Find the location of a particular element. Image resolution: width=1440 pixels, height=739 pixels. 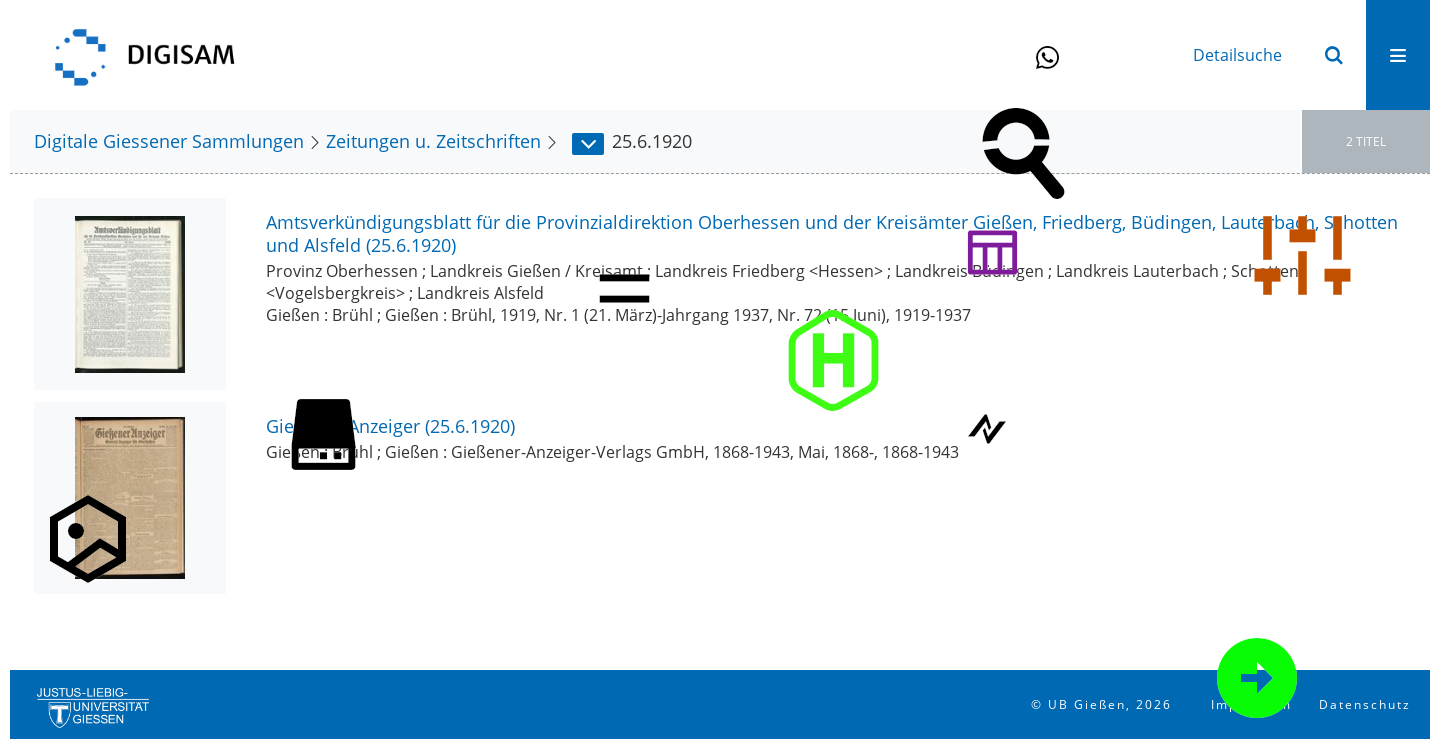

access external storage or hard drive is located at coordinates (323, 434).